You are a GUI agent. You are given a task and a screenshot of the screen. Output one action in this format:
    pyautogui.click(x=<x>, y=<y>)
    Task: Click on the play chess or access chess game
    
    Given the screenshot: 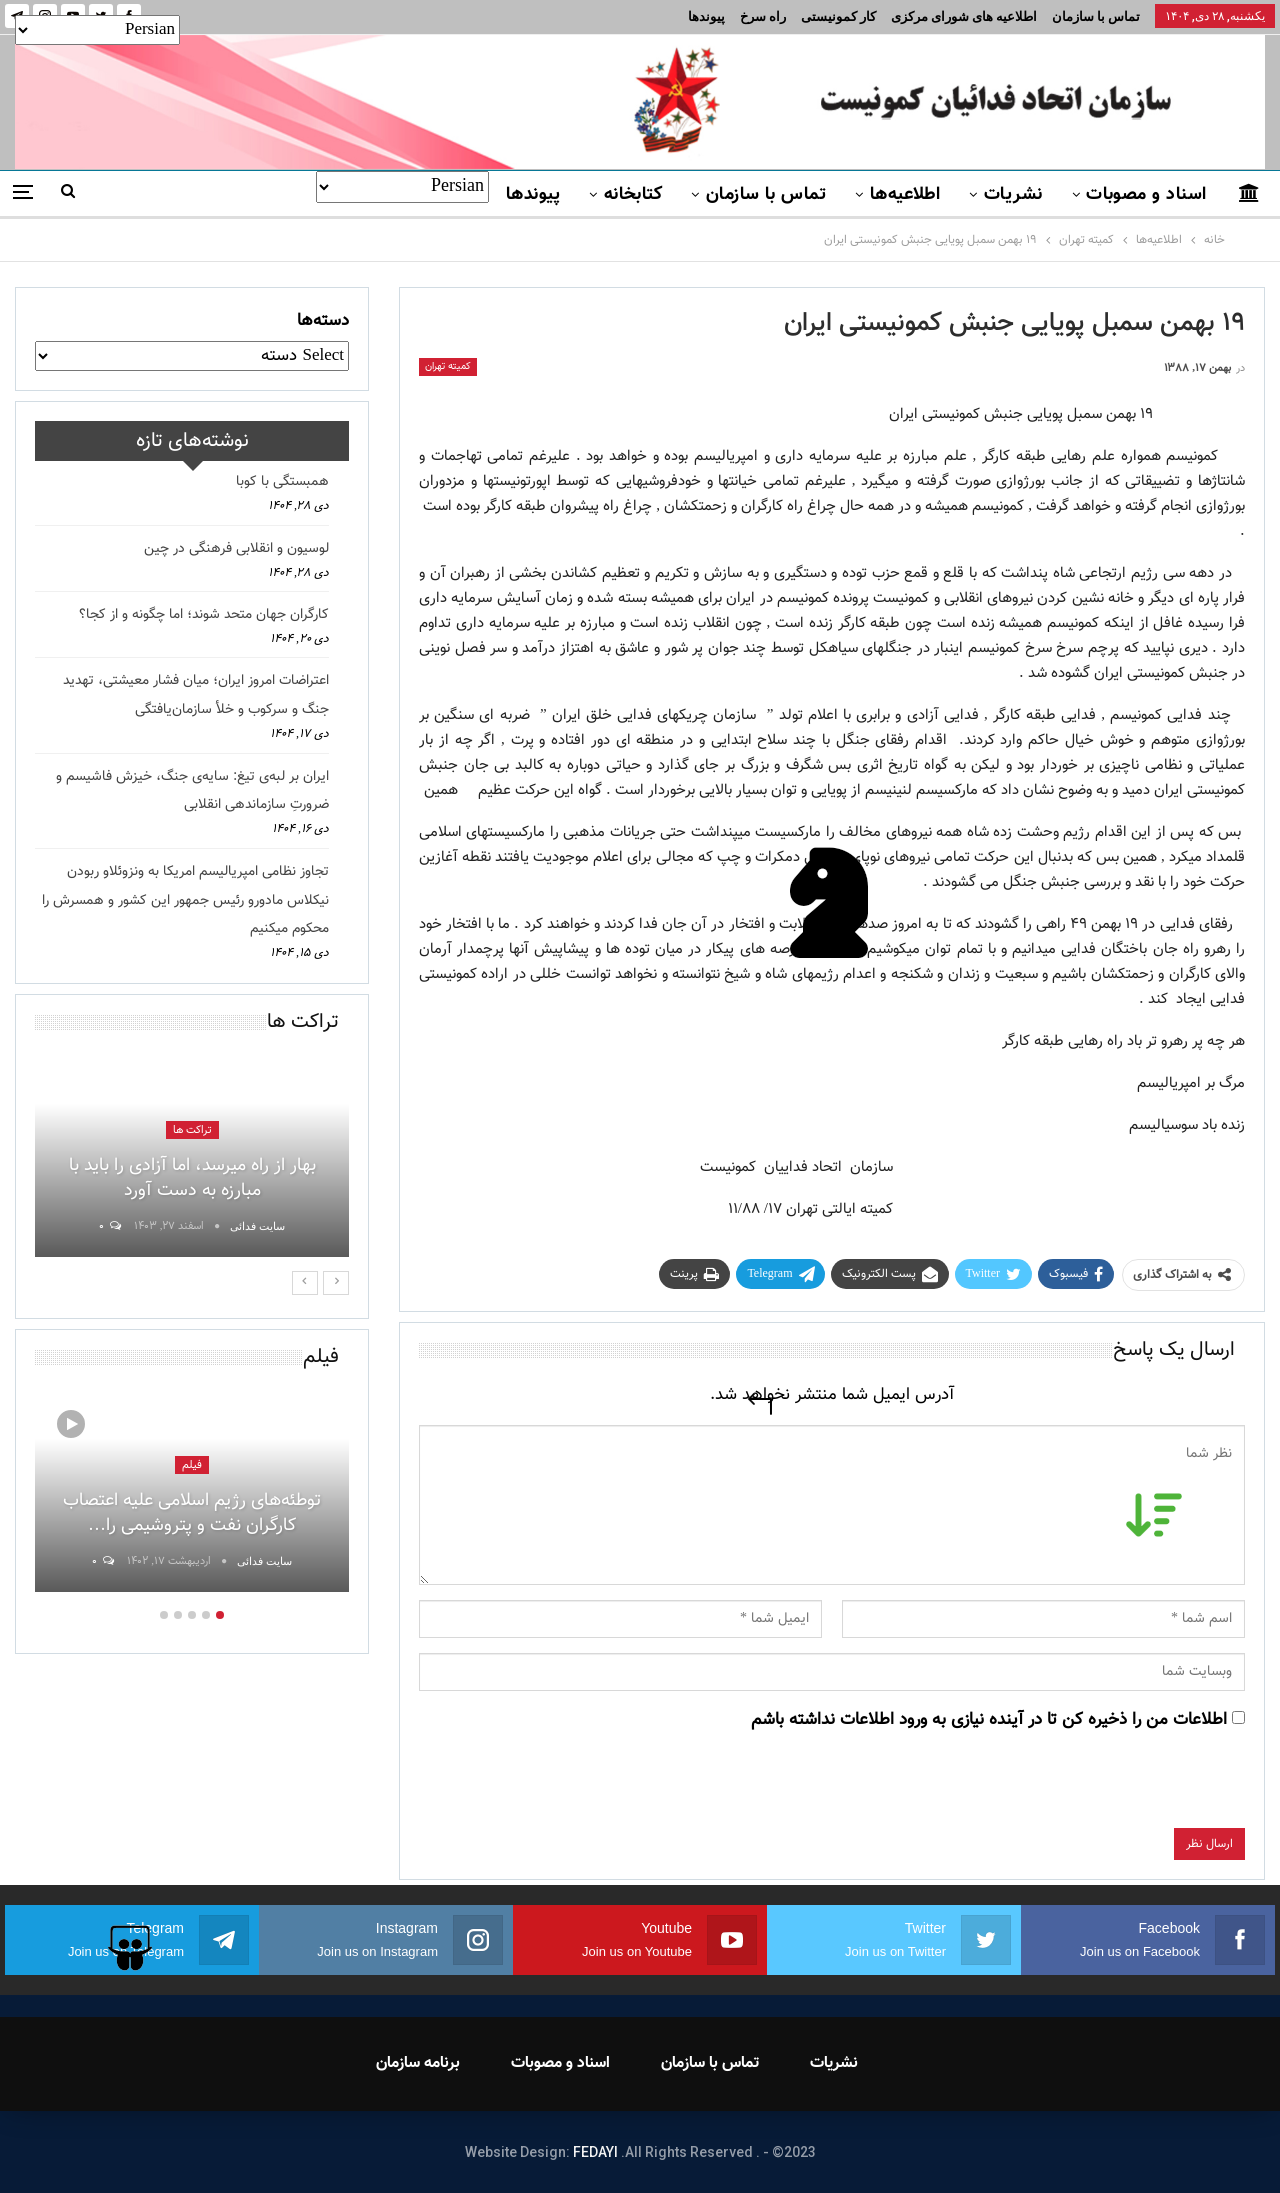 What is the action you would take?
    pyautogui.click(x=829, y=906)
    